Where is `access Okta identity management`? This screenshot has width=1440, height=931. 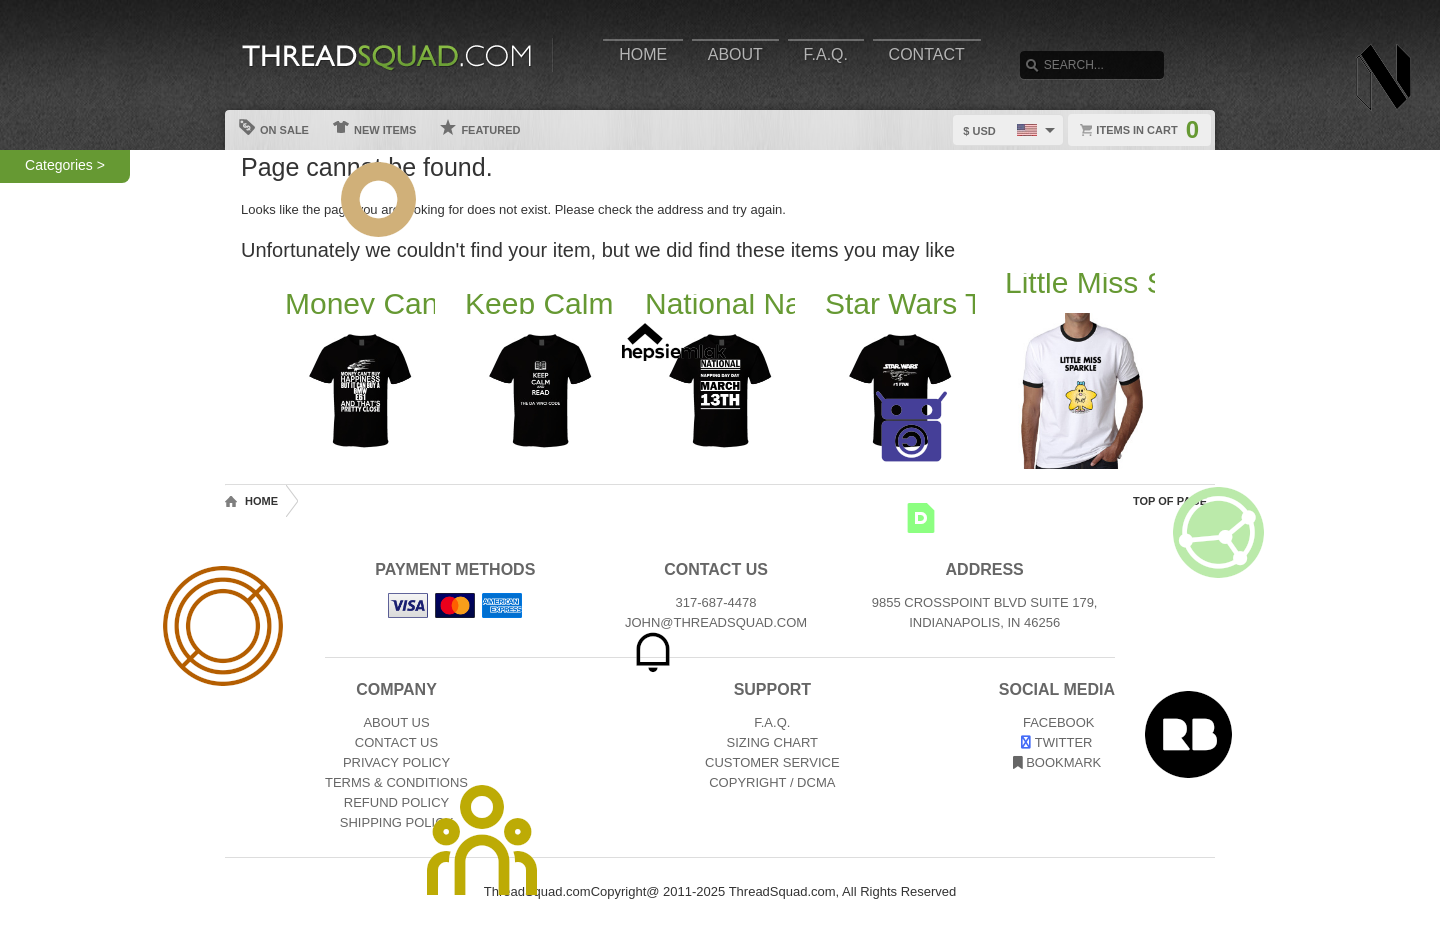
access Okta identity management is located at coordinates (378, 199).